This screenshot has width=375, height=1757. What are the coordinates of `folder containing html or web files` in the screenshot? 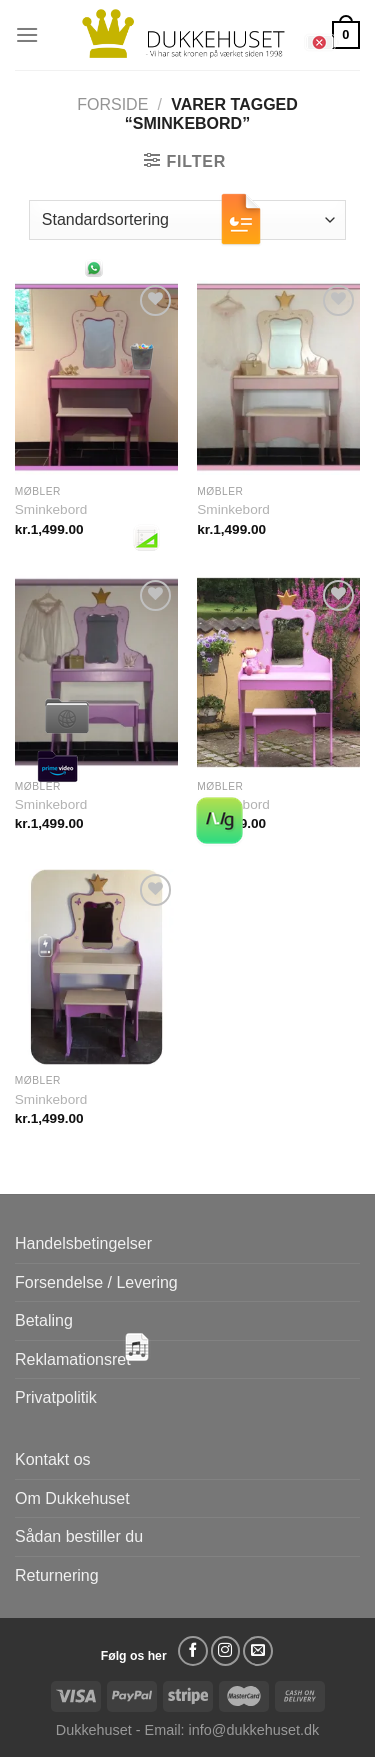 It's located at (67, 716).